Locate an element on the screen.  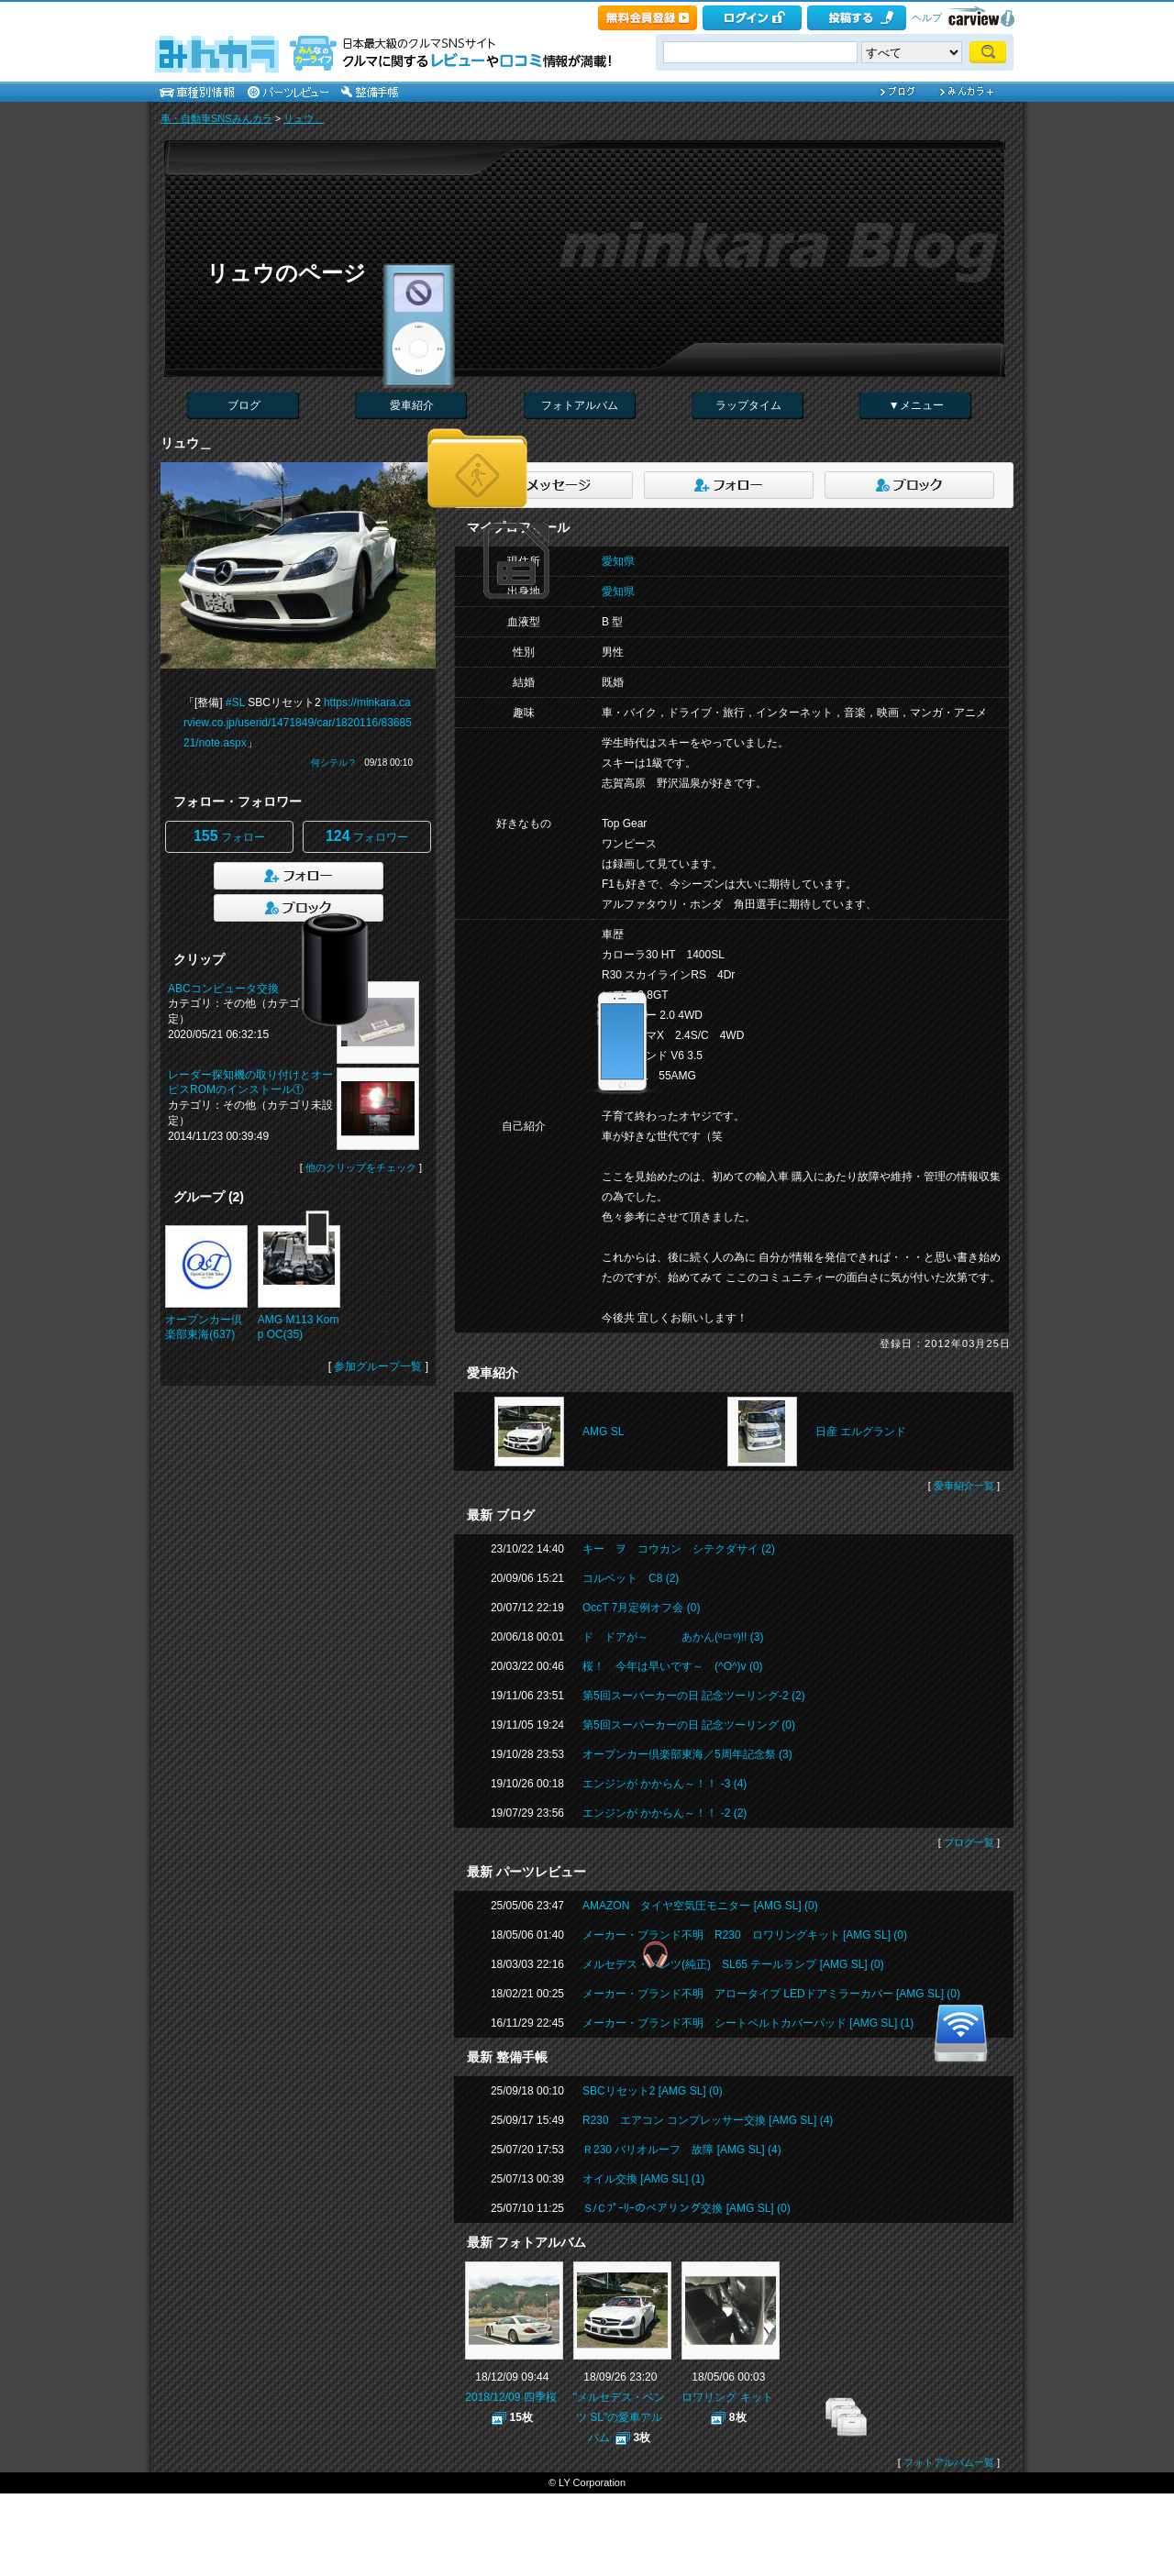
iPod nano device connected is located at coordinates (317, 1233).